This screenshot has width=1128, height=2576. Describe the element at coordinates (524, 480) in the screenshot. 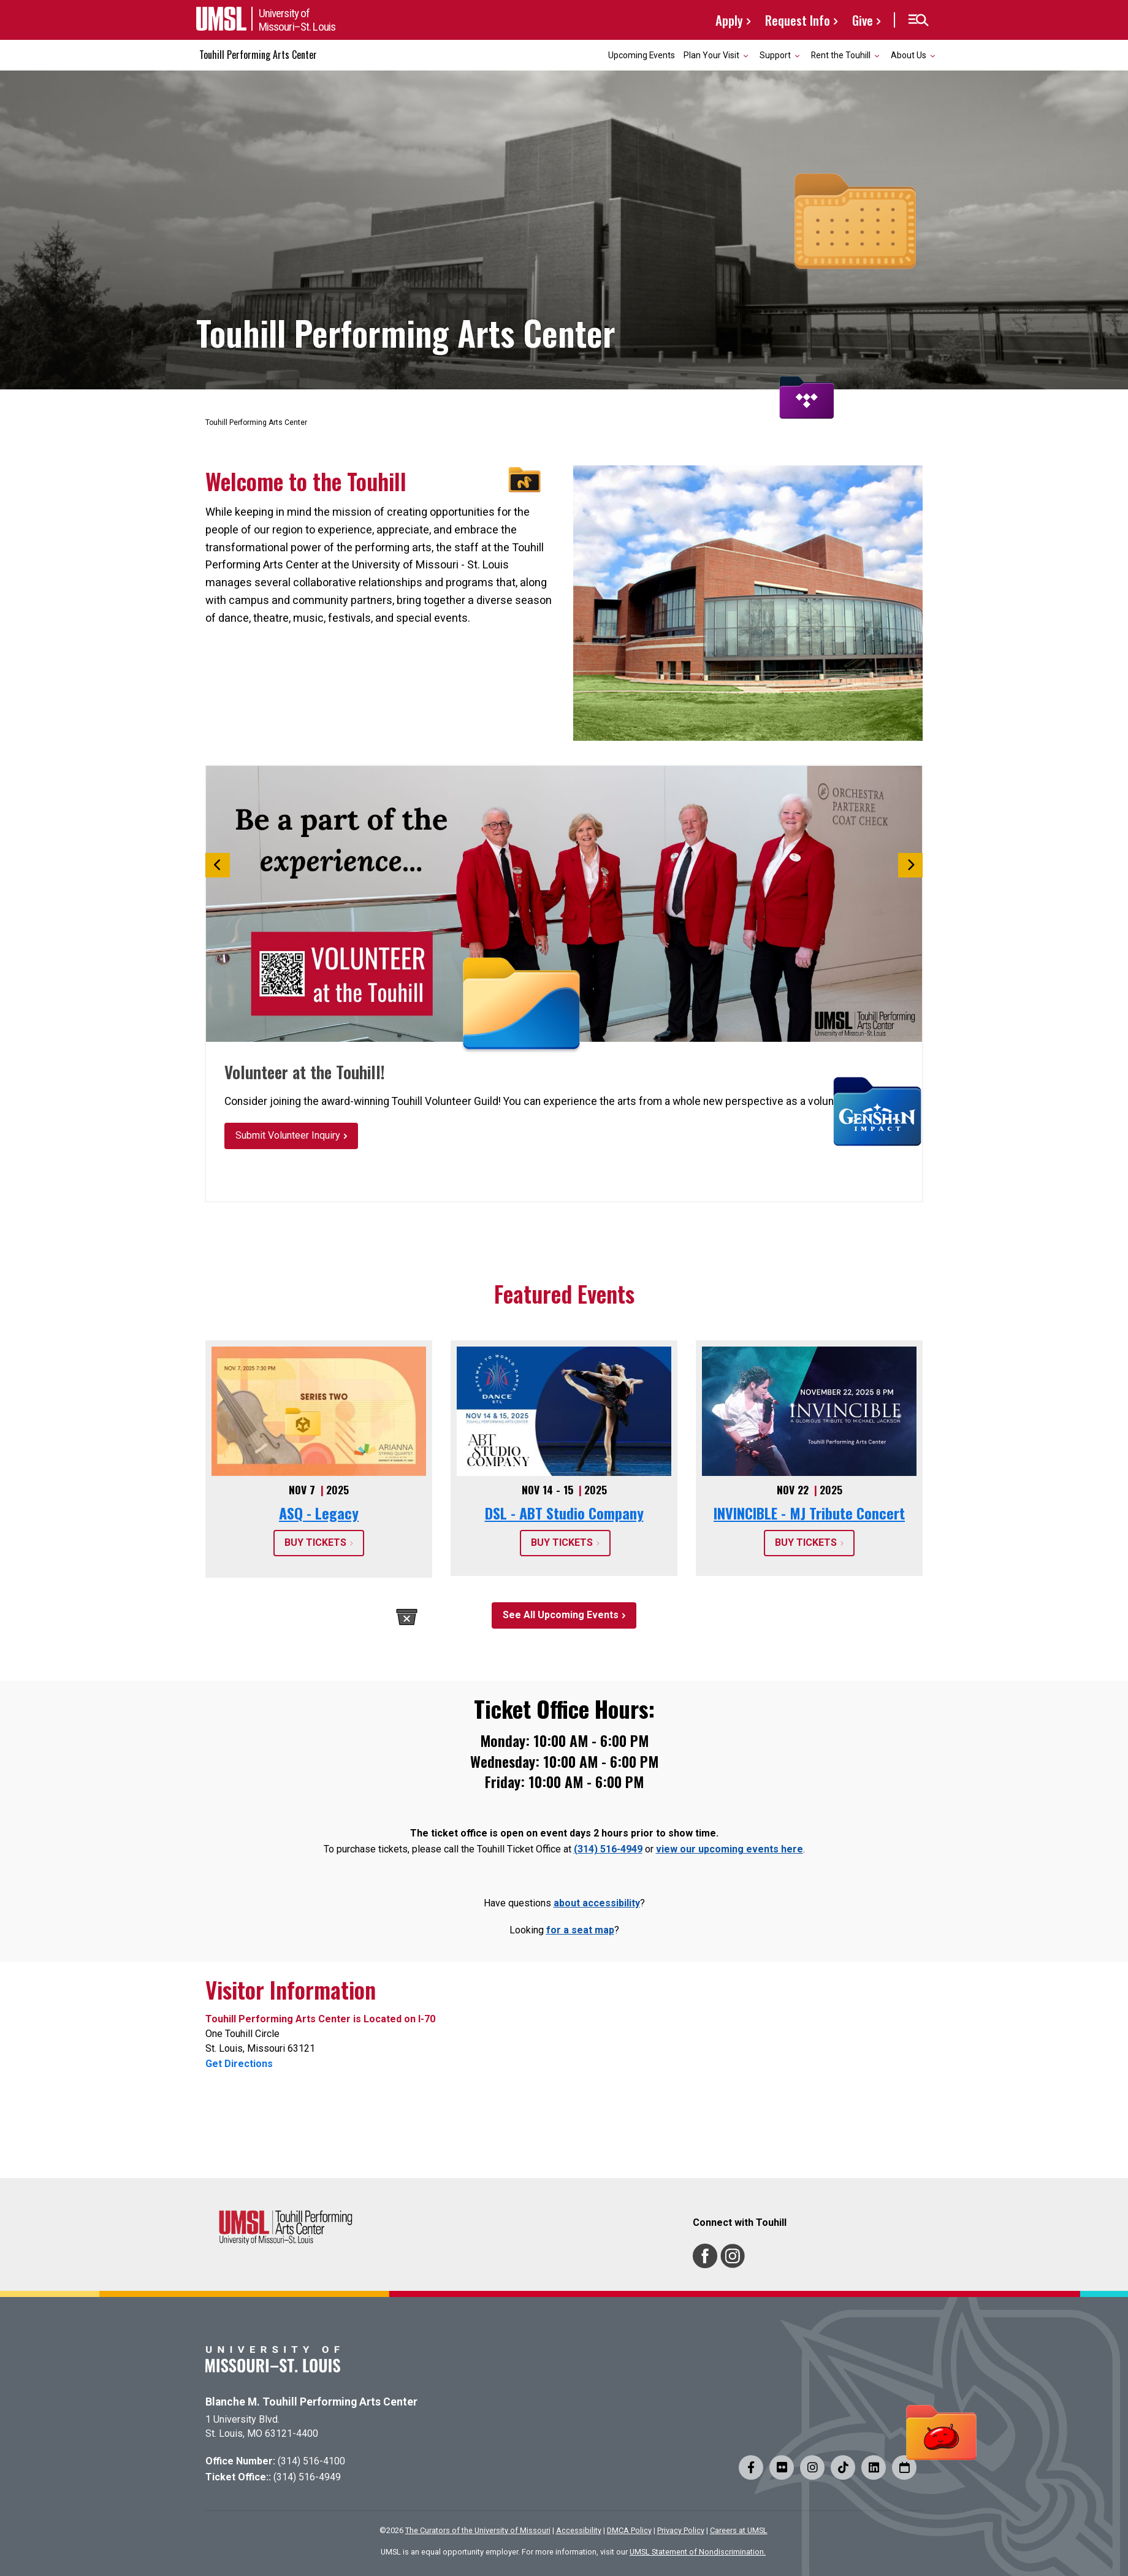

I see `open the Modo 3D modeling application folder` at that location.